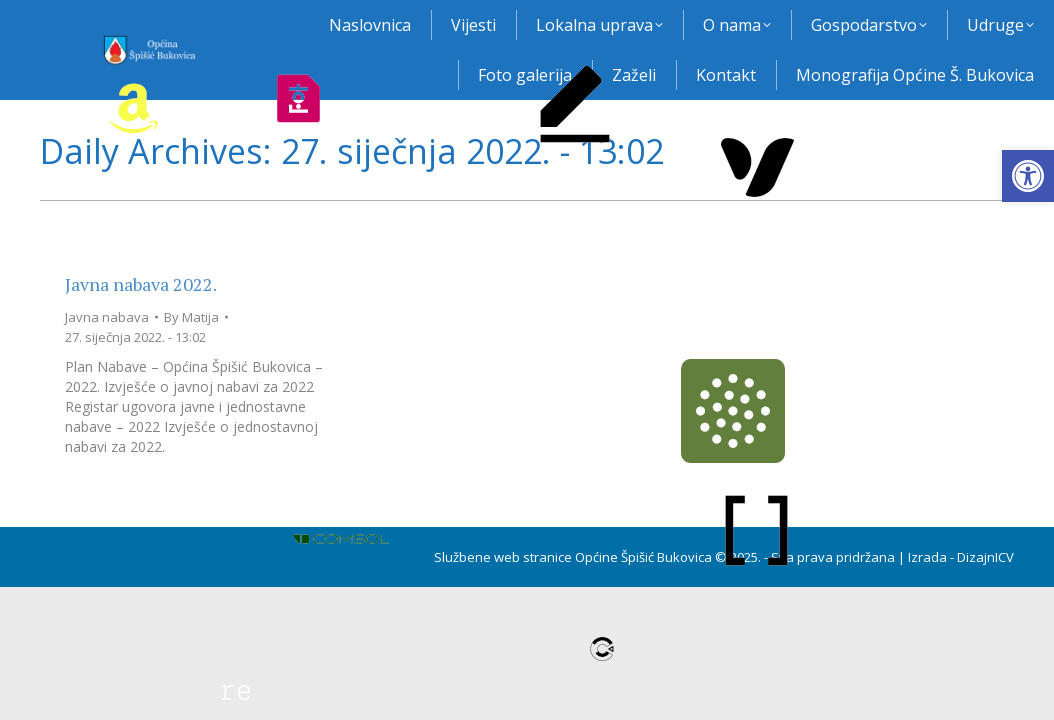  I want to click on open the Photocrowd app, so click(733, 411).